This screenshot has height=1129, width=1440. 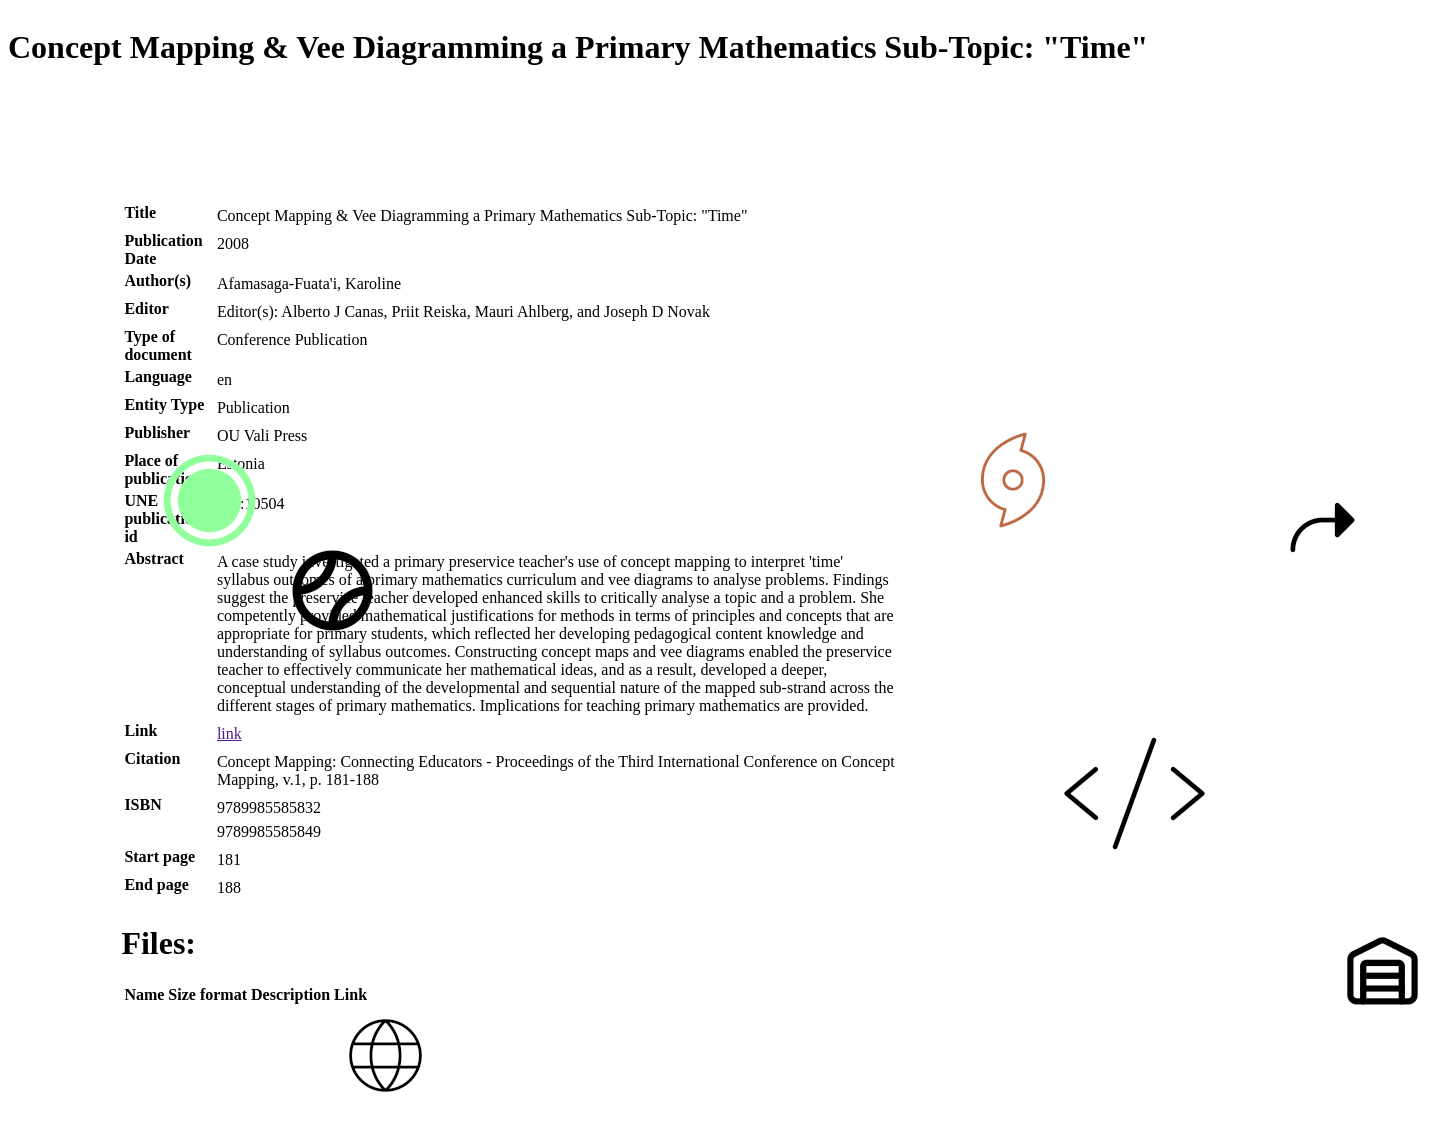 I want to click on view or edit source code, so click(x=1134, y=793).